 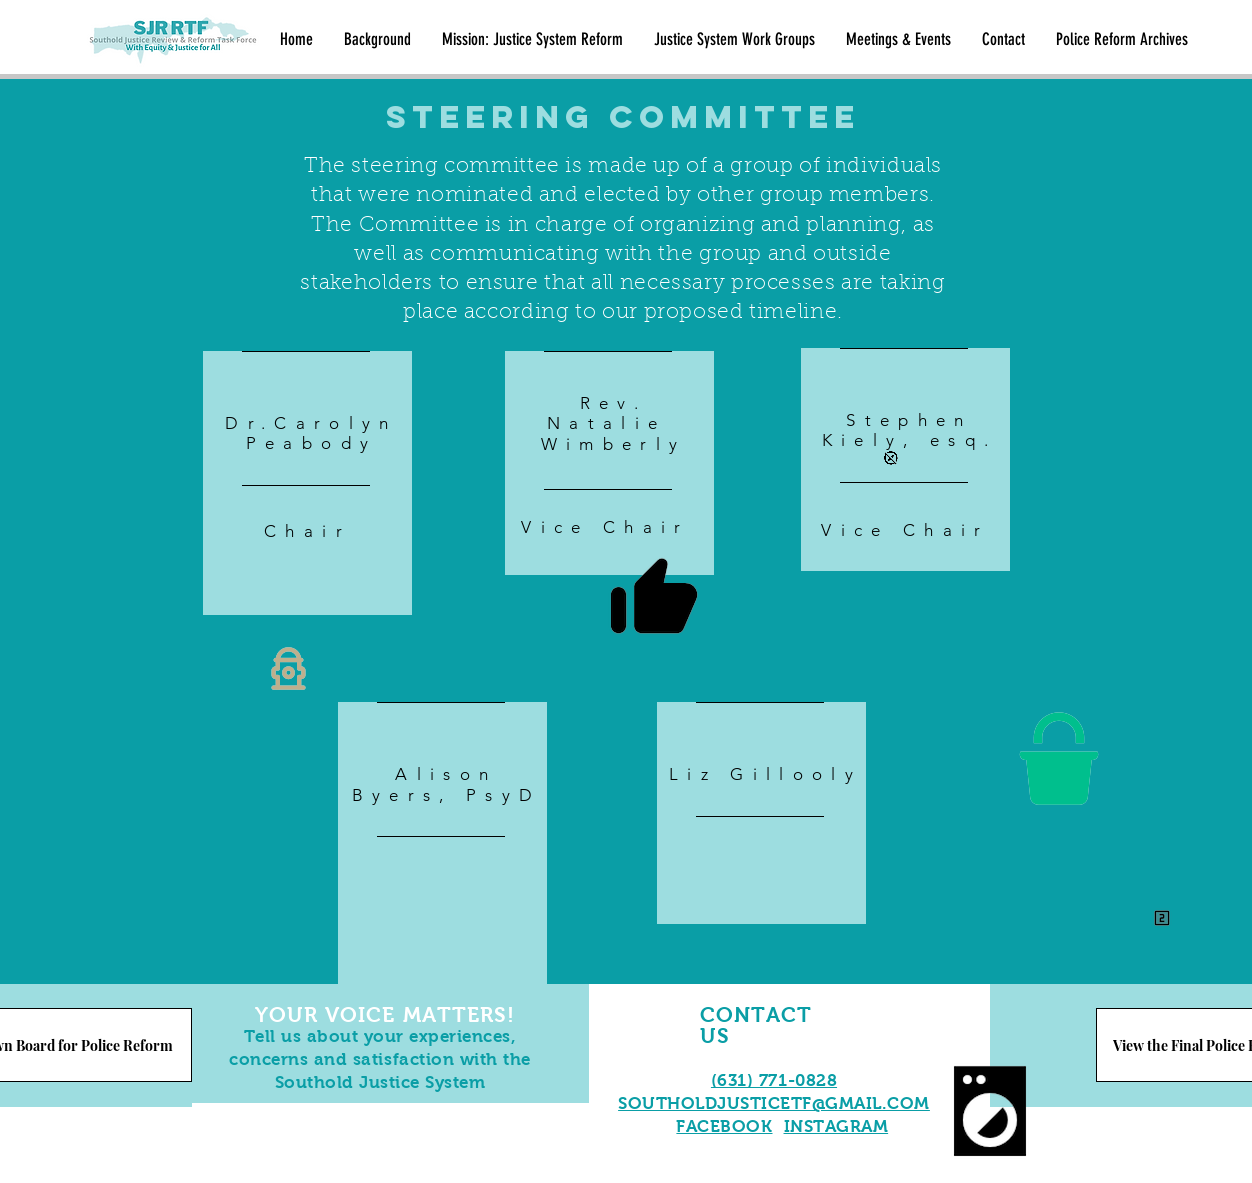 I want to click on like or upvote content, so click(x=653, y=598).